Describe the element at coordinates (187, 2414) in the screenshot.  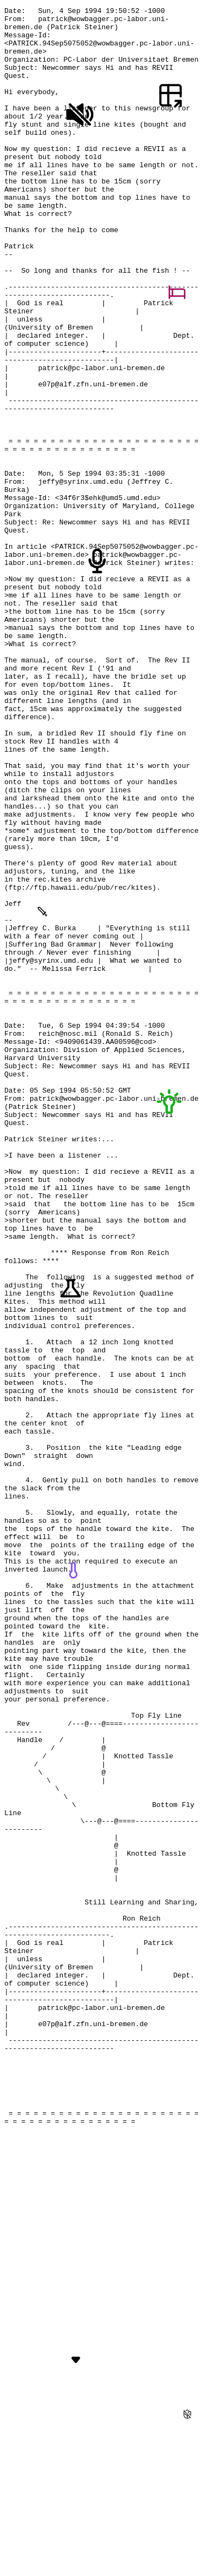
I see `indicates gluten-free or grain-free option` at that location.